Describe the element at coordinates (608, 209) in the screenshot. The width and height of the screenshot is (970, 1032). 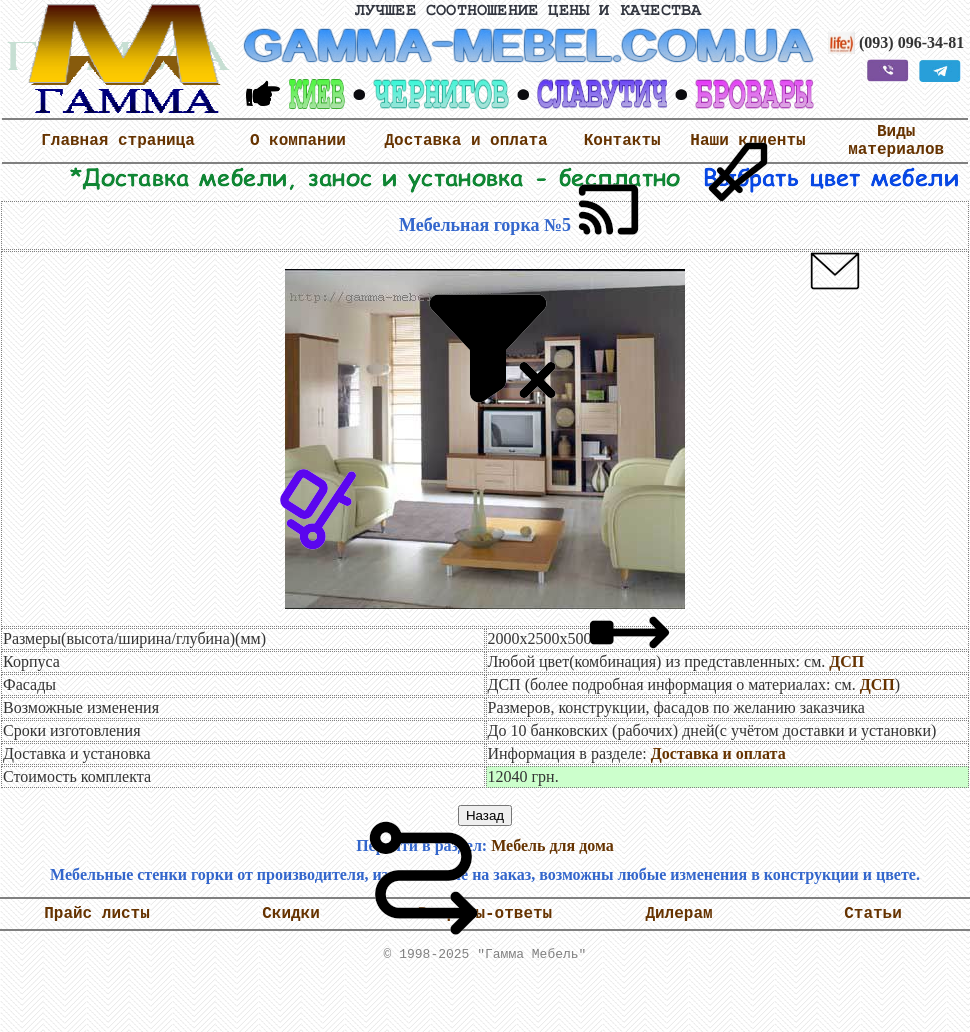
I see `cast your screen to another device` at that location.